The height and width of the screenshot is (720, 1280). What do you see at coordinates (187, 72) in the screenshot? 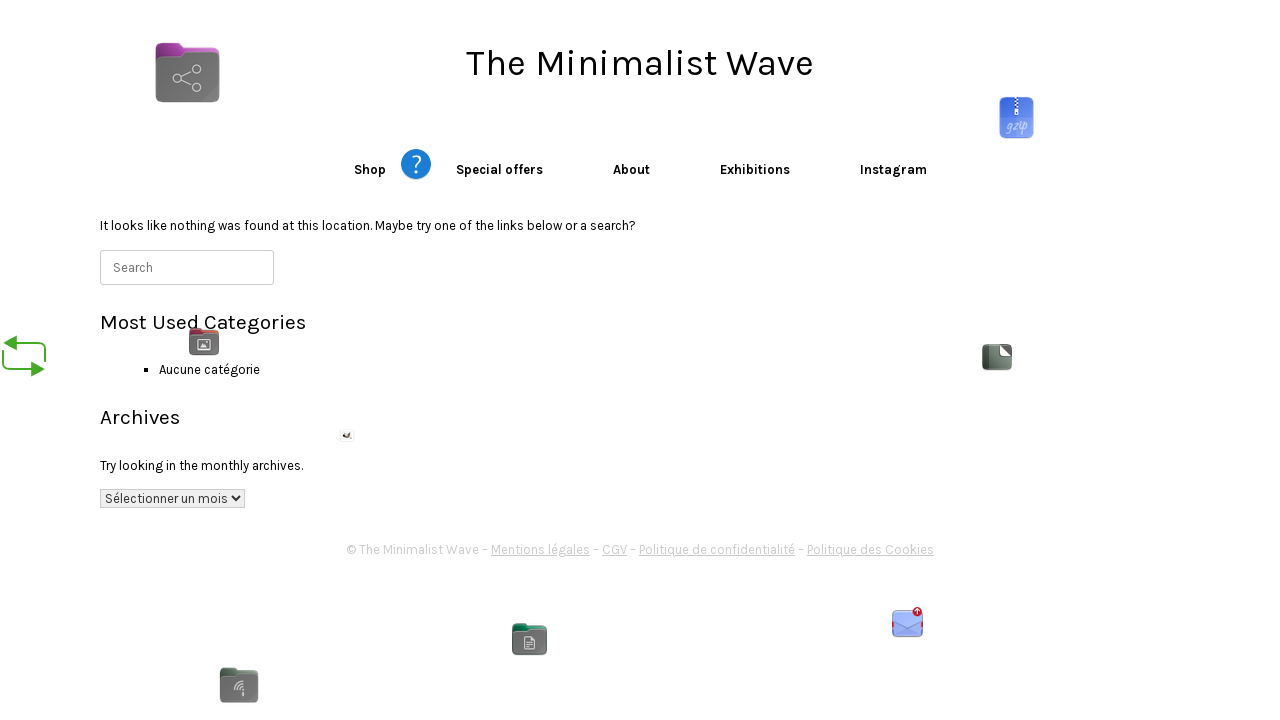
I see `open your public shared folder` at bounding box center [187, 72].